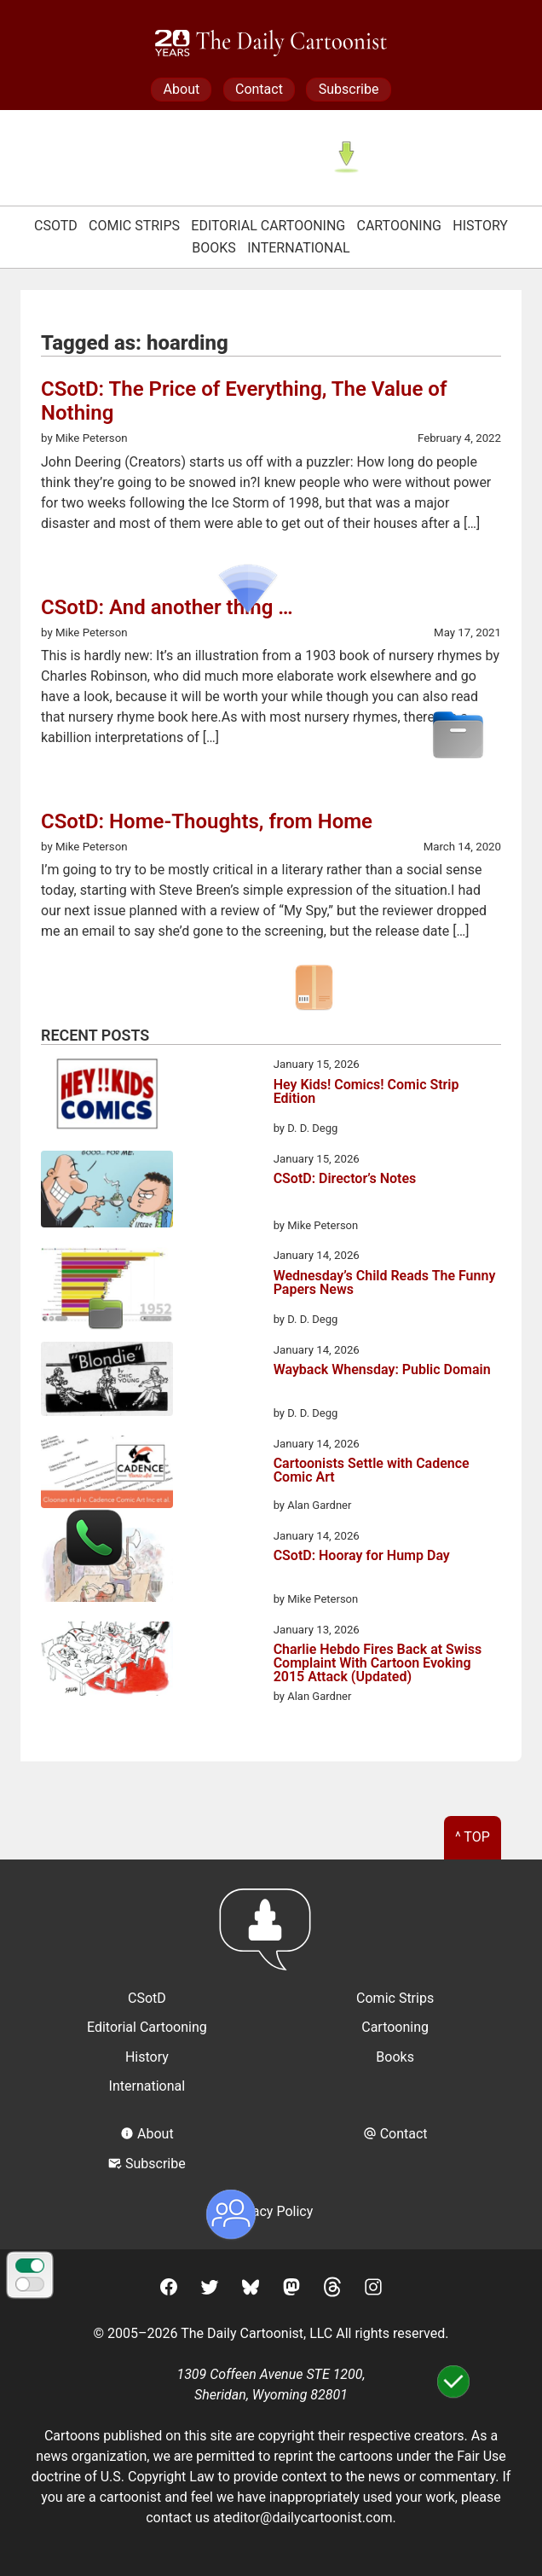  Describe the element at coordinates (458, 734) in the screenshot. I see `open the file manager application` at that location.